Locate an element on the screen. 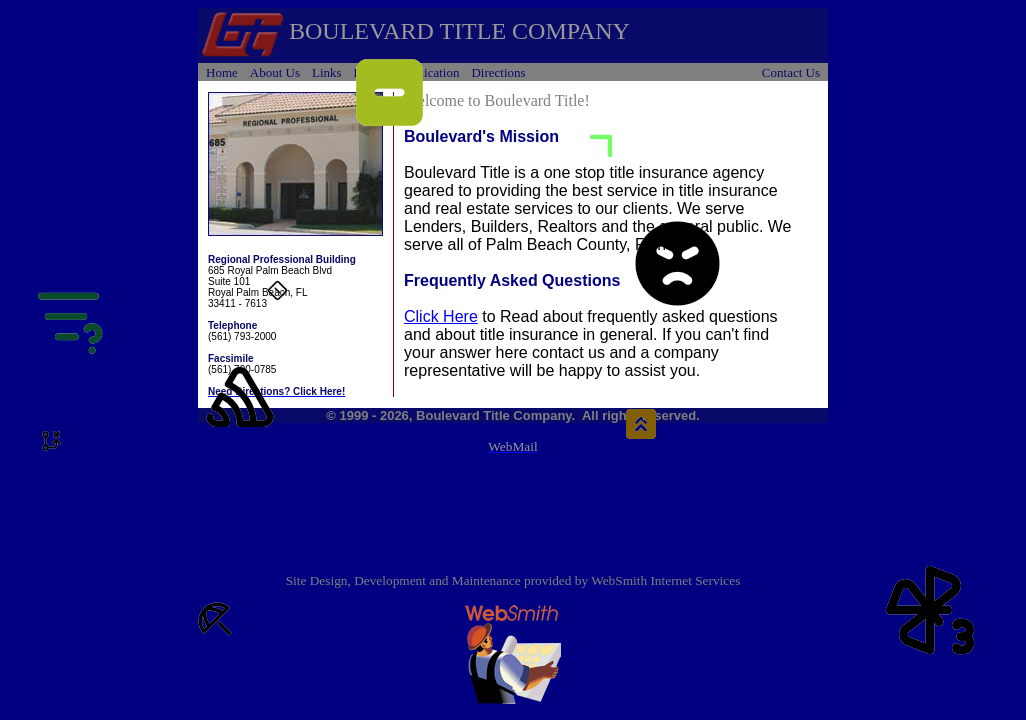  remove or delete an item is located at coordinates (389, 92).